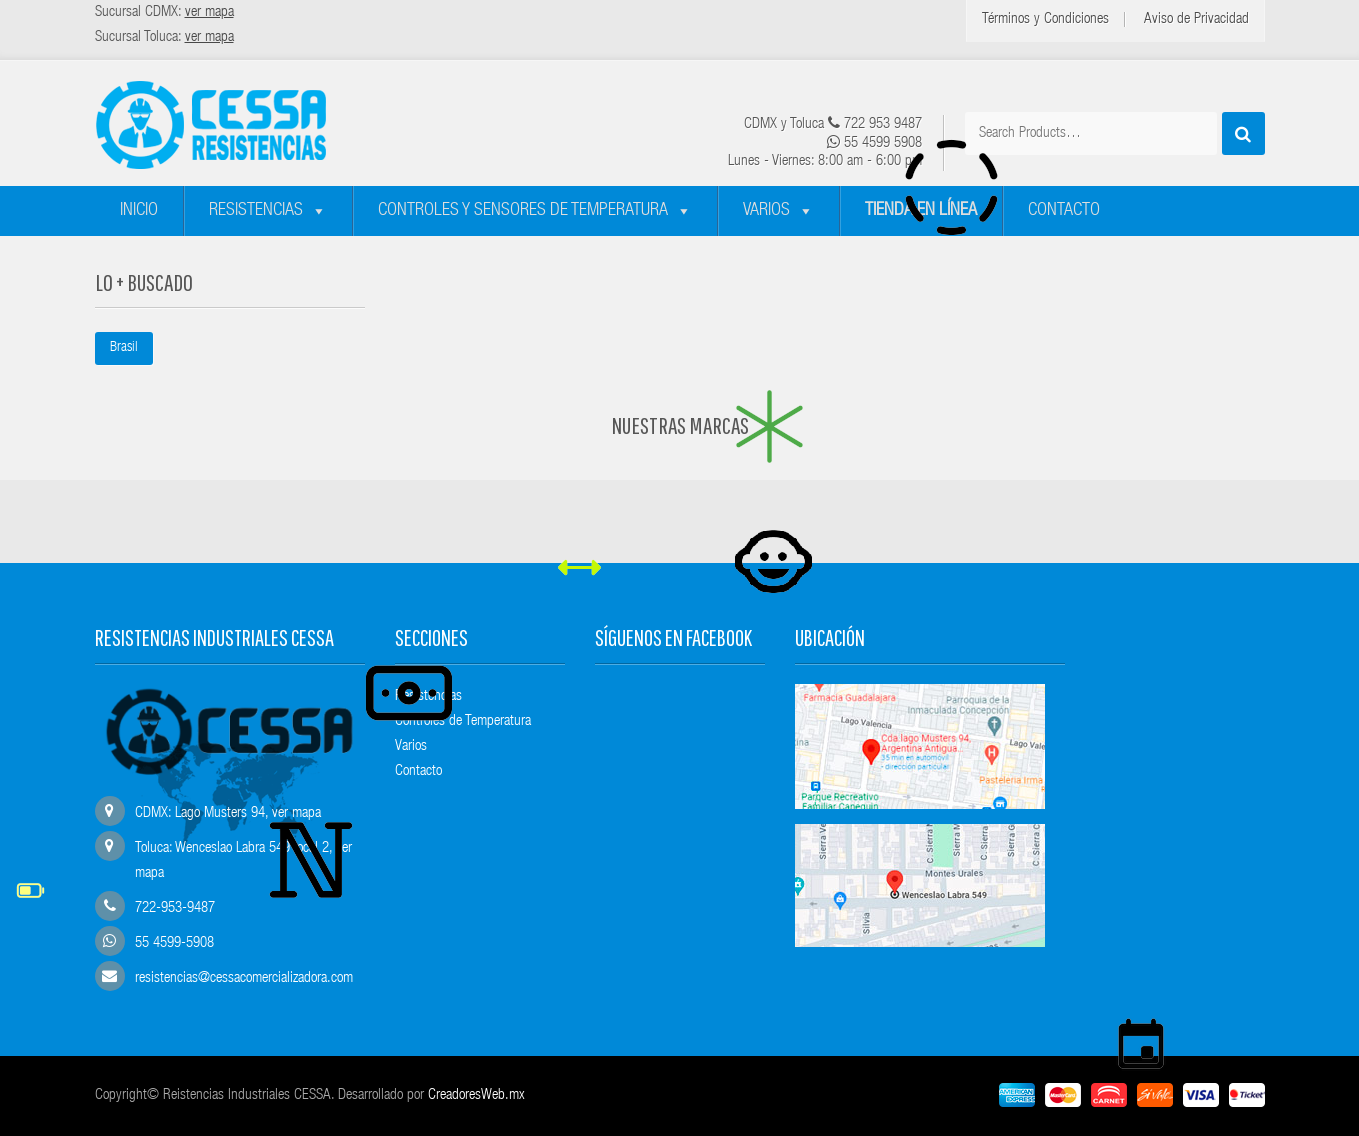  What do you see at coordinates (409, 693) in the screenshot?
I see `view payment or cash options` at bounding box center [409, 693].